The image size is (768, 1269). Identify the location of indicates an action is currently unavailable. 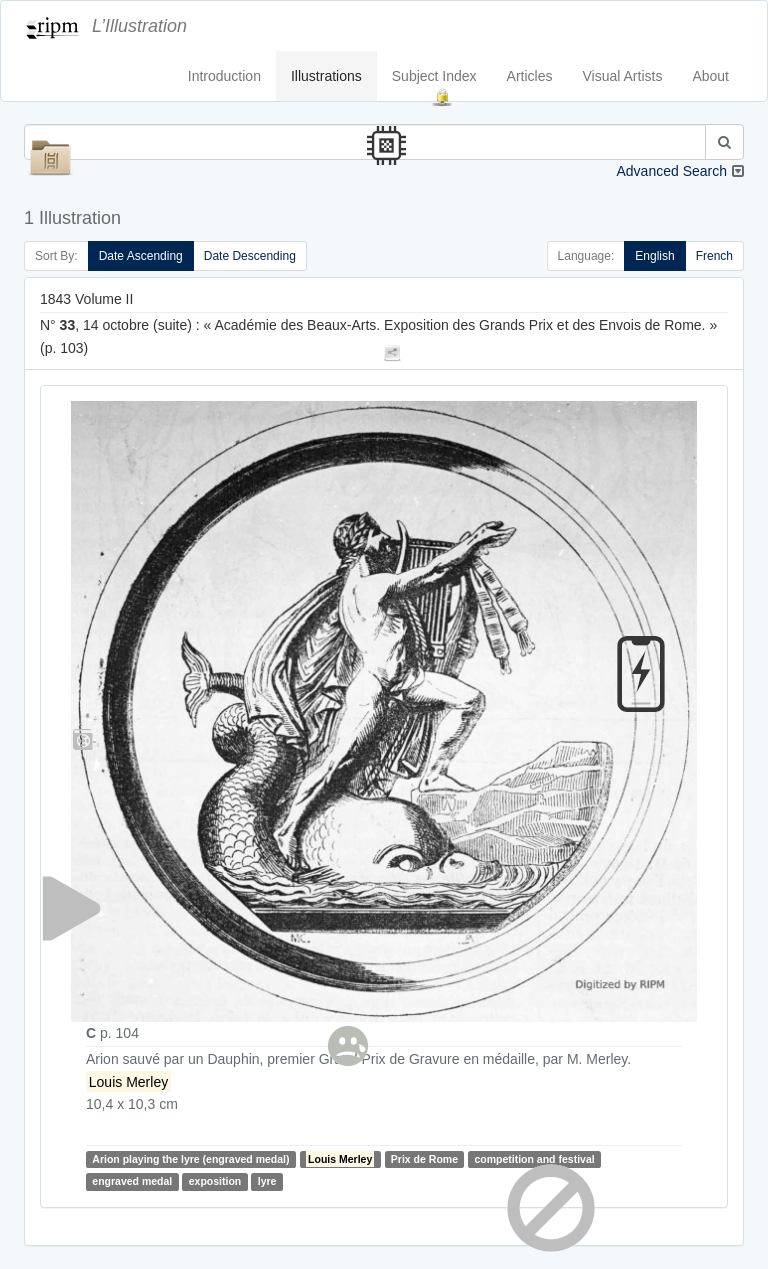
(551, 1208).